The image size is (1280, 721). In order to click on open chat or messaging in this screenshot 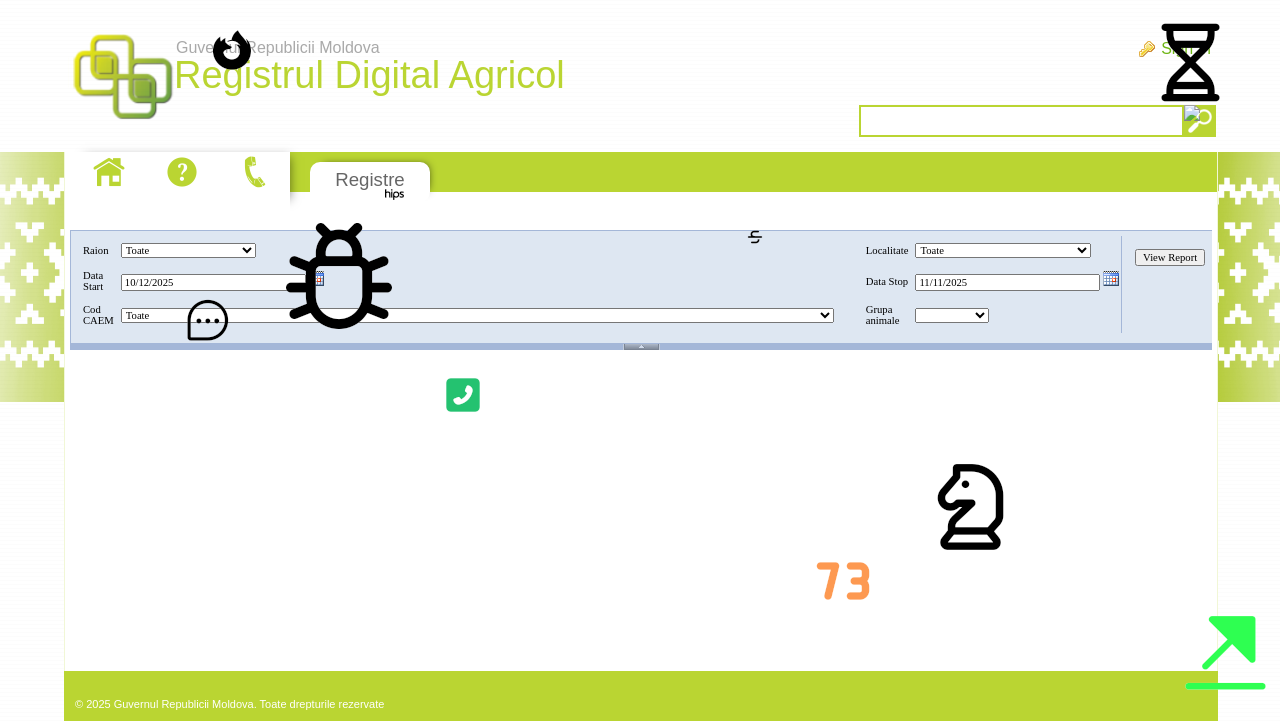, I will do `click(207, 321)`.